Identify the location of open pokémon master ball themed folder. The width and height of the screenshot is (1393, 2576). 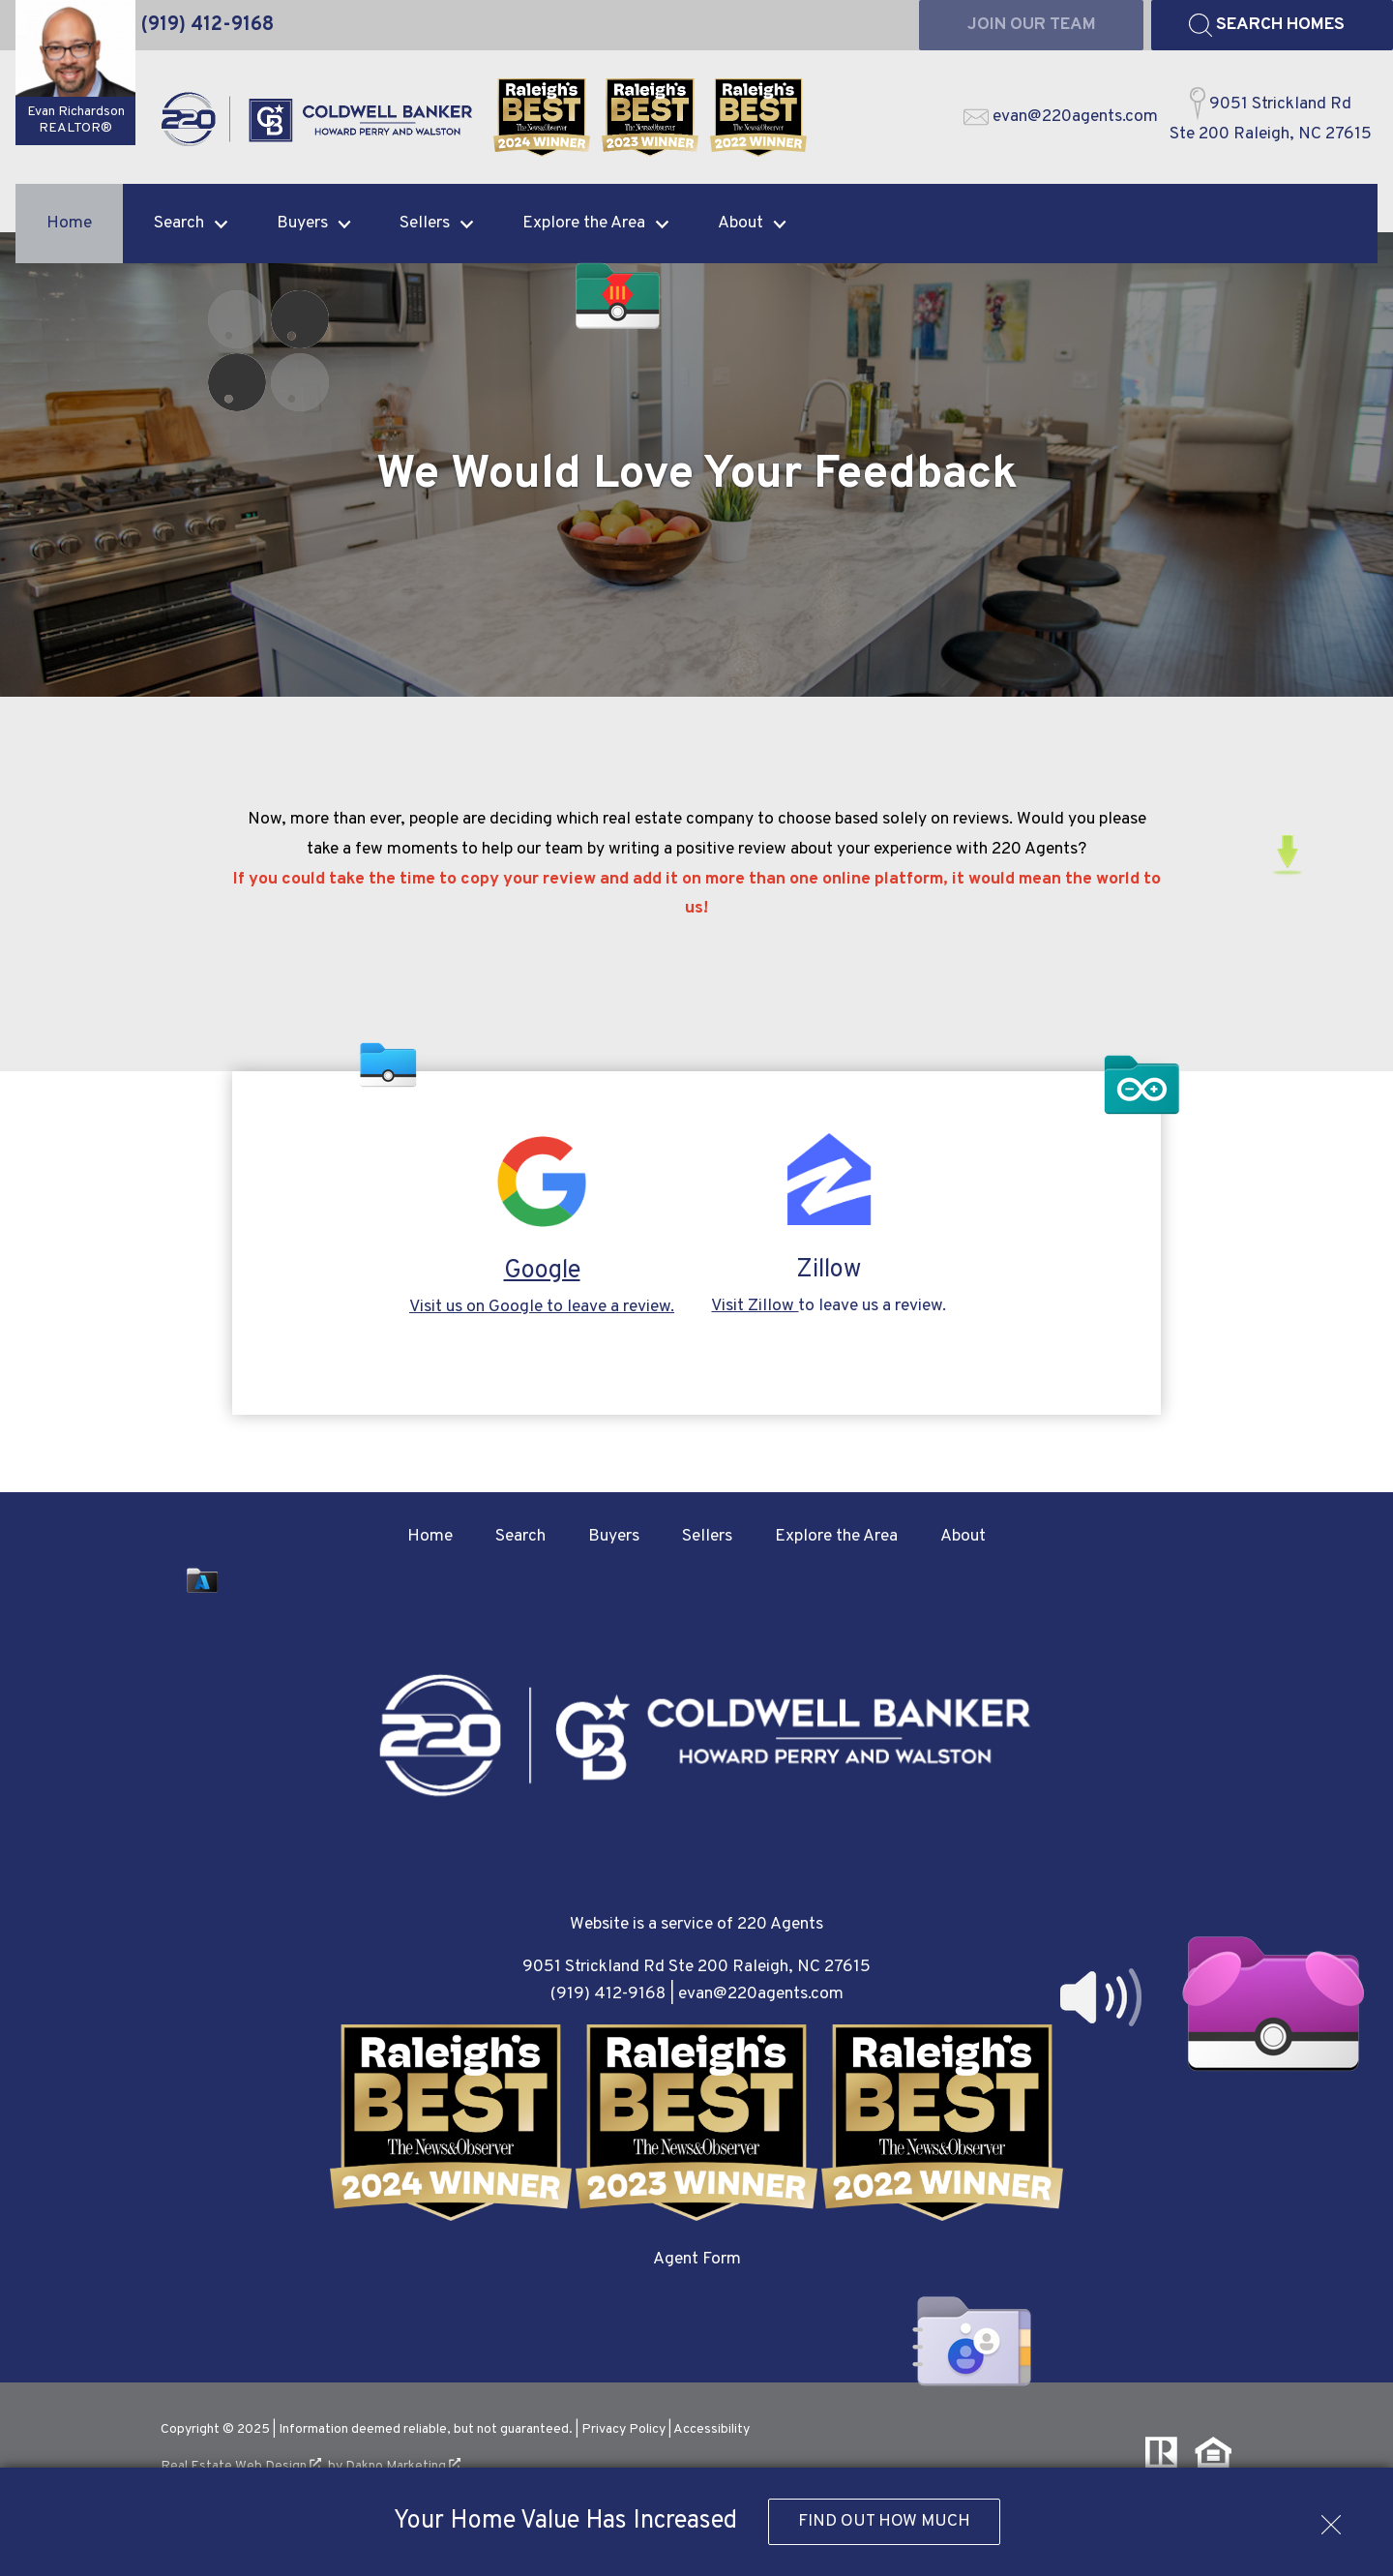
(1272, 2008).